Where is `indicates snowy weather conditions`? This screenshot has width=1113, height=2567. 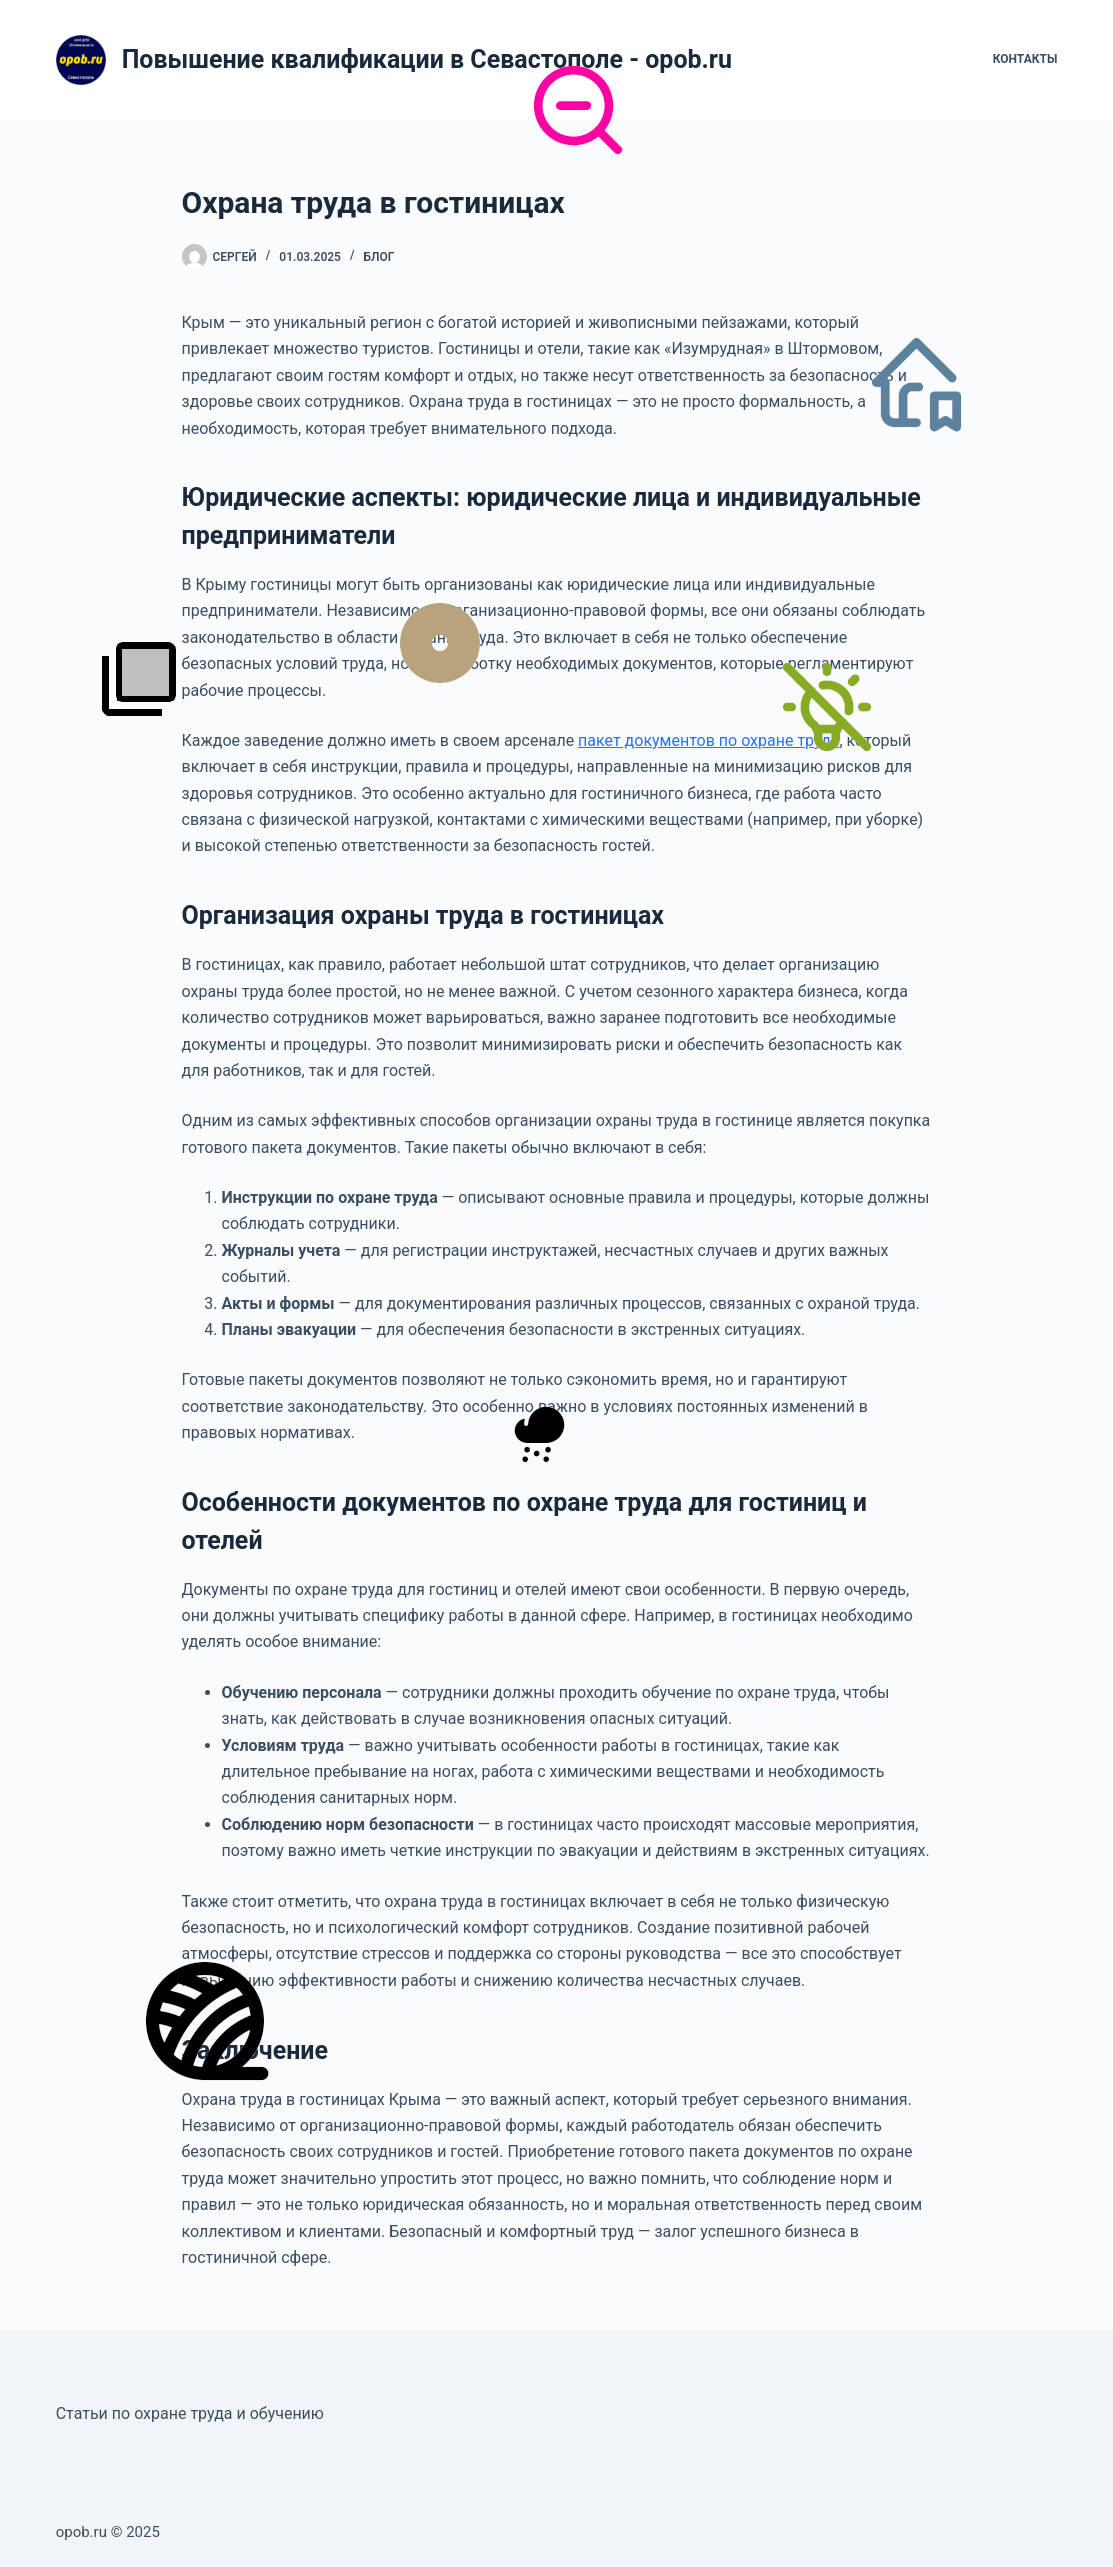 indicates snowy weather conditions is located at coordinates (539, 1433).